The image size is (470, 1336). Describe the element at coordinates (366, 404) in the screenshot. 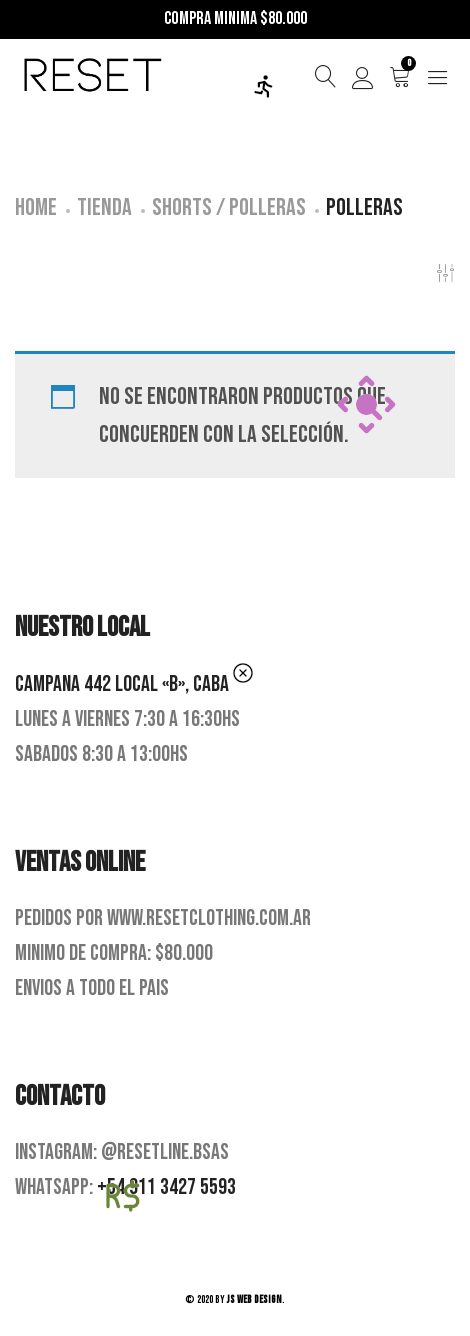

I see `pan and zoom controls for map or image navigation` at that location.